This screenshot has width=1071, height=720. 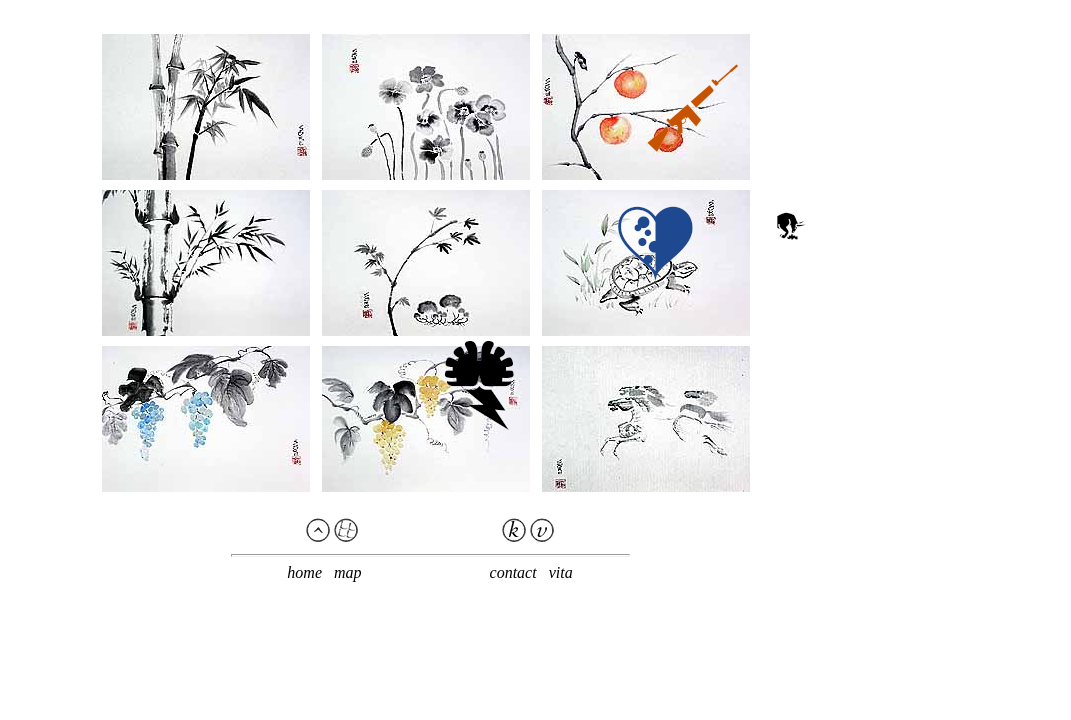 What do you see at coordinates (792, 225) in the screenshot?
I see `wall street or stock market bull symbol` at bounding box center [792, 225].